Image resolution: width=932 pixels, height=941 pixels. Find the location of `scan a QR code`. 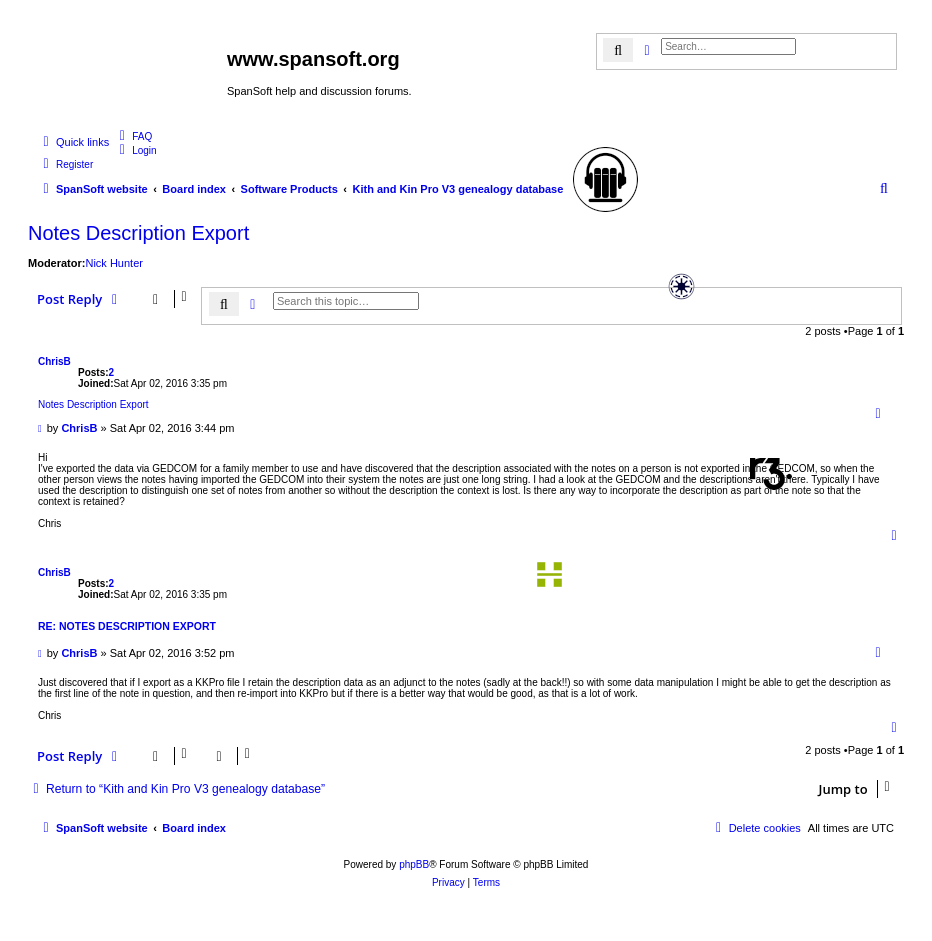

scan a QR code is located at coordinates (549, 574).